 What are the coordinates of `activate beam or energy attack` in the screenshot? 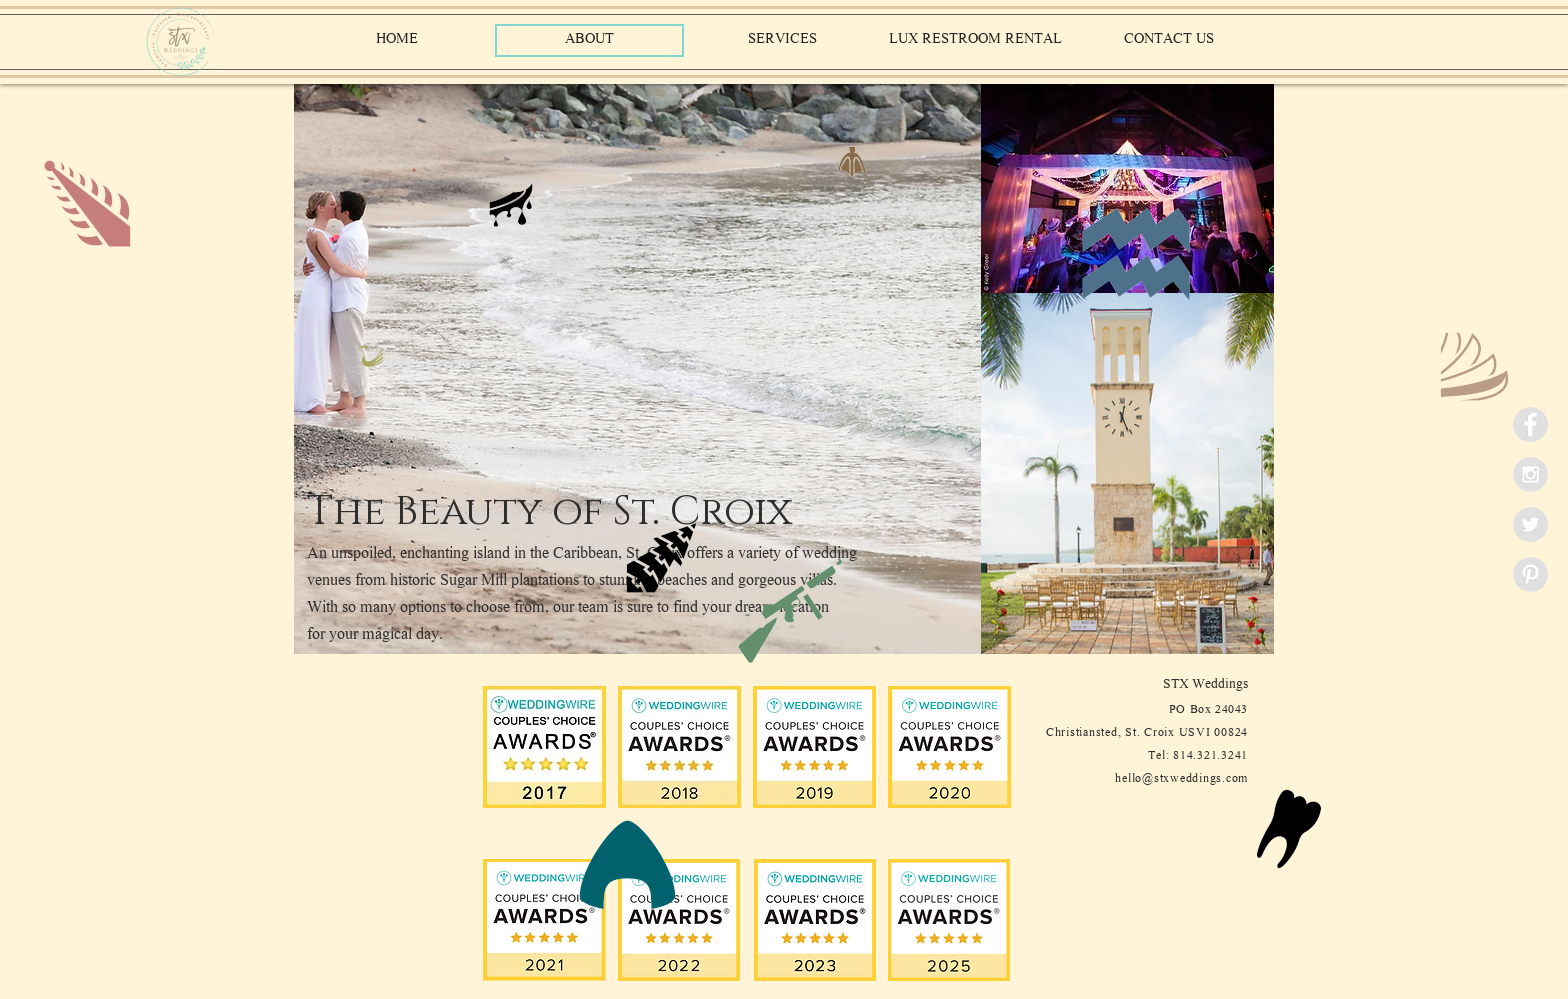 It's located at (87, 203).